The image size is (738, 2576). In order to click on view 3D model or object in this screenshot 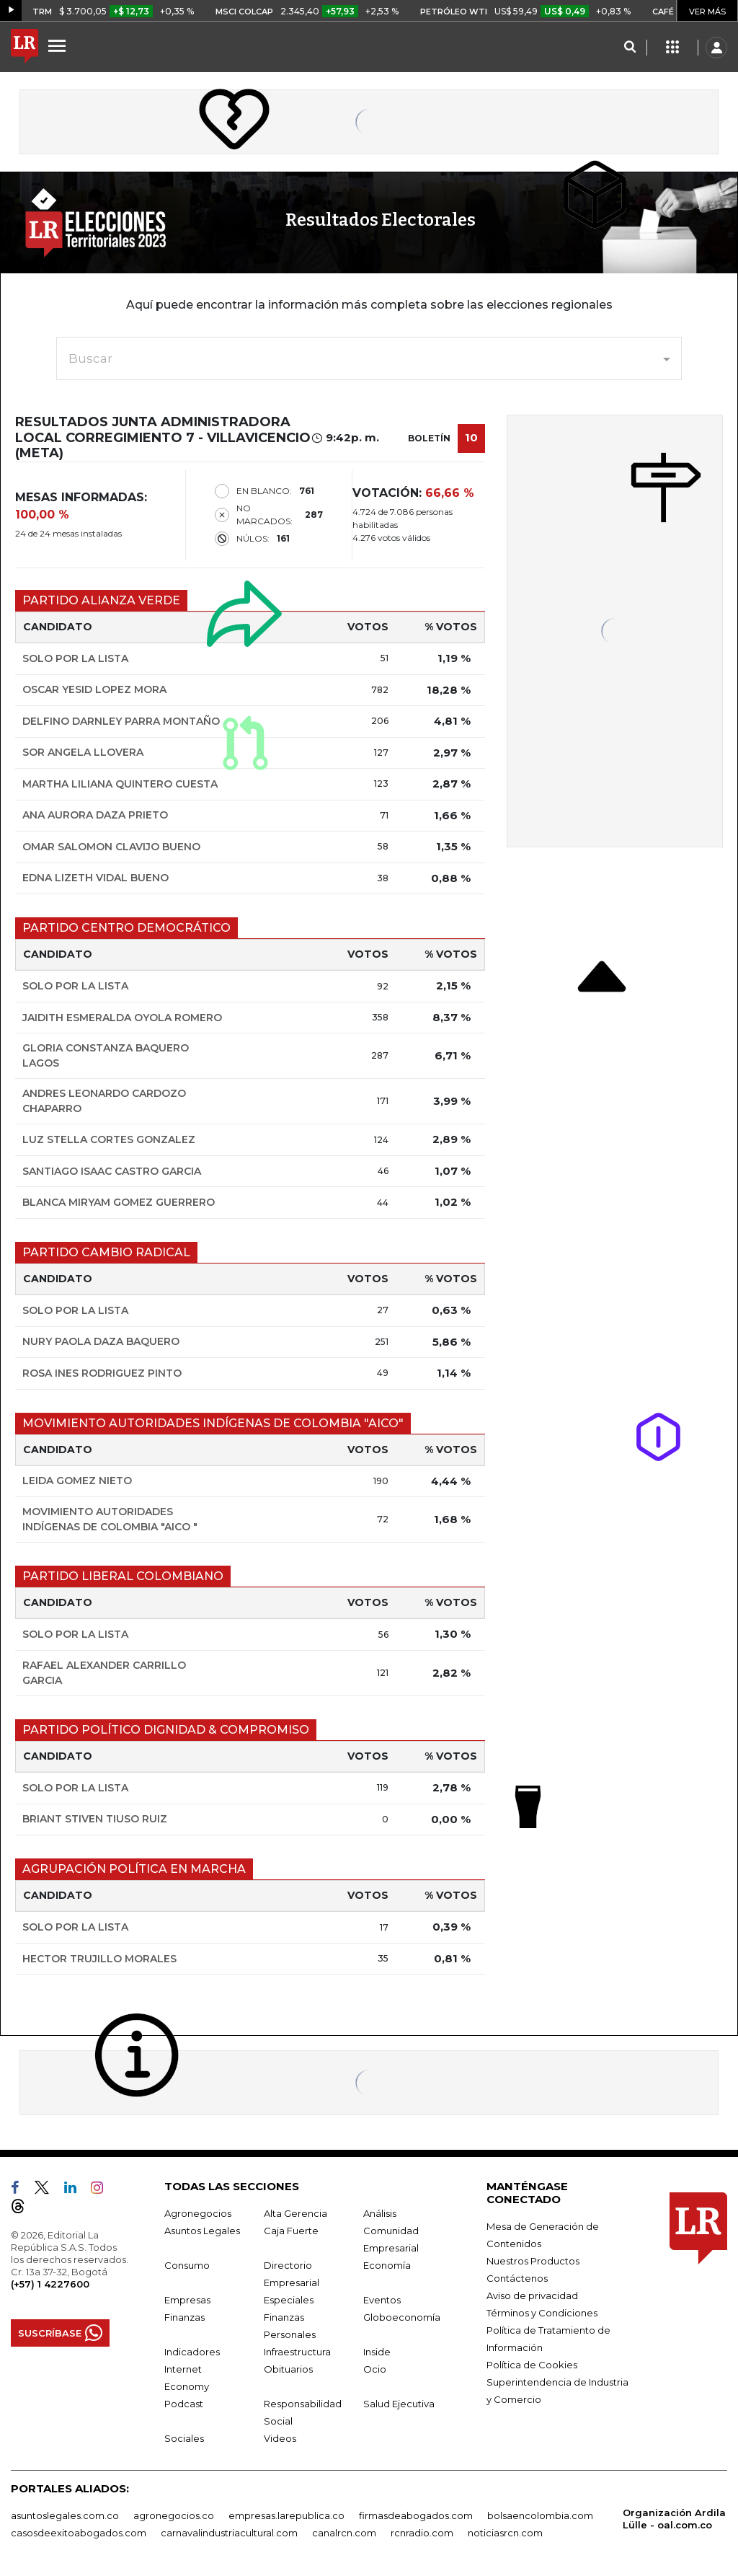, I will do `click(595, 194)`.